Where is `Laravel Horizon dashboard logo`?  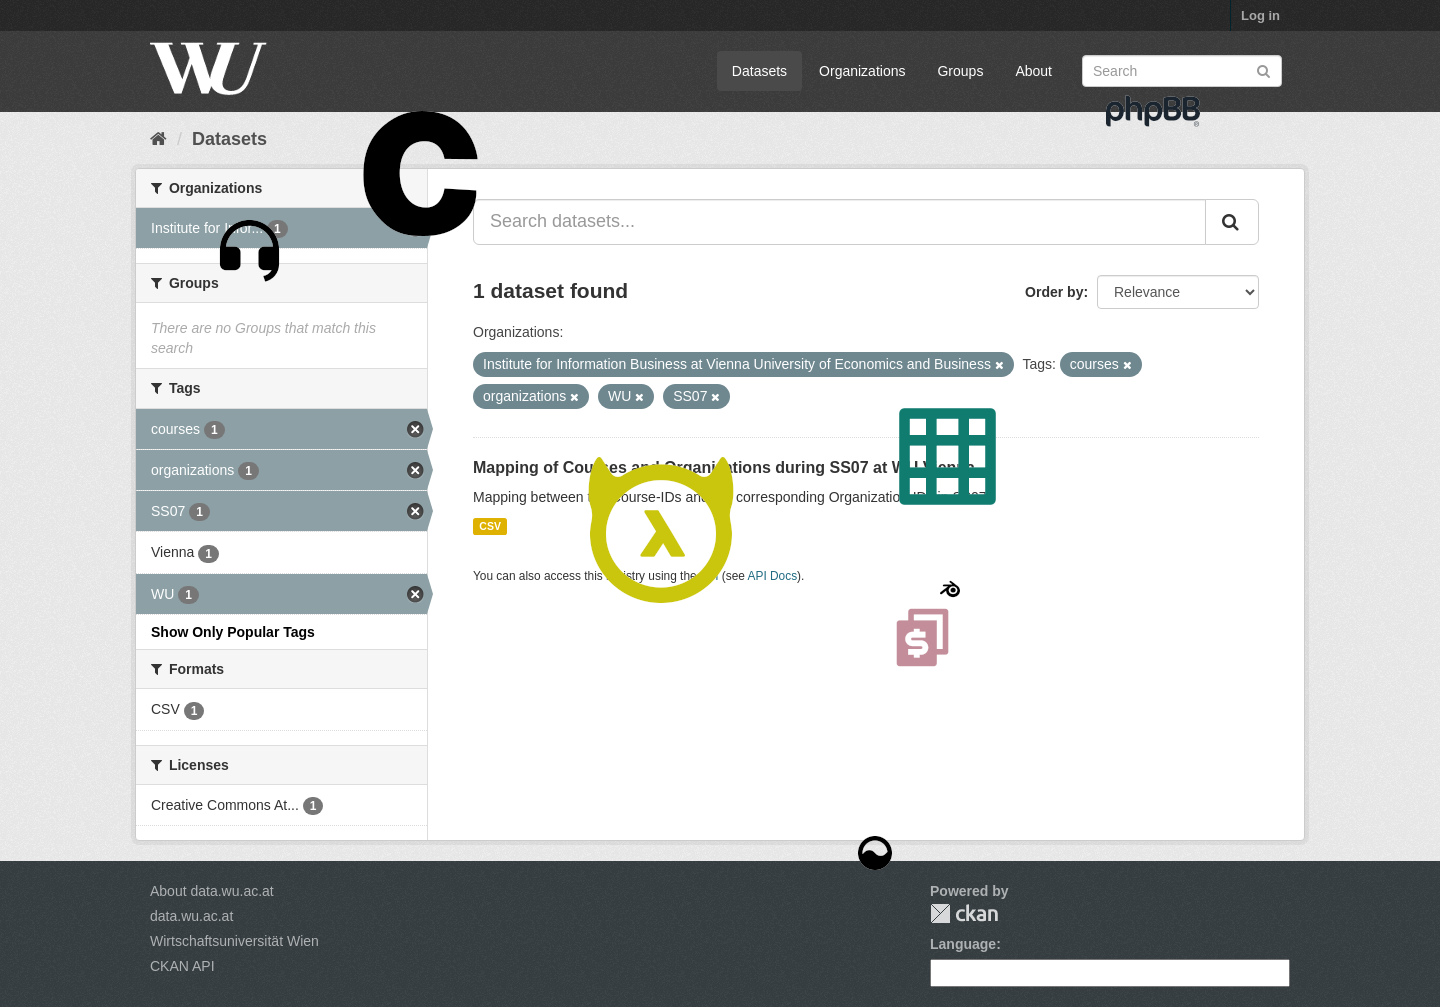 Laravel Horizon dashboard logo is located at coordinates (875, 853).